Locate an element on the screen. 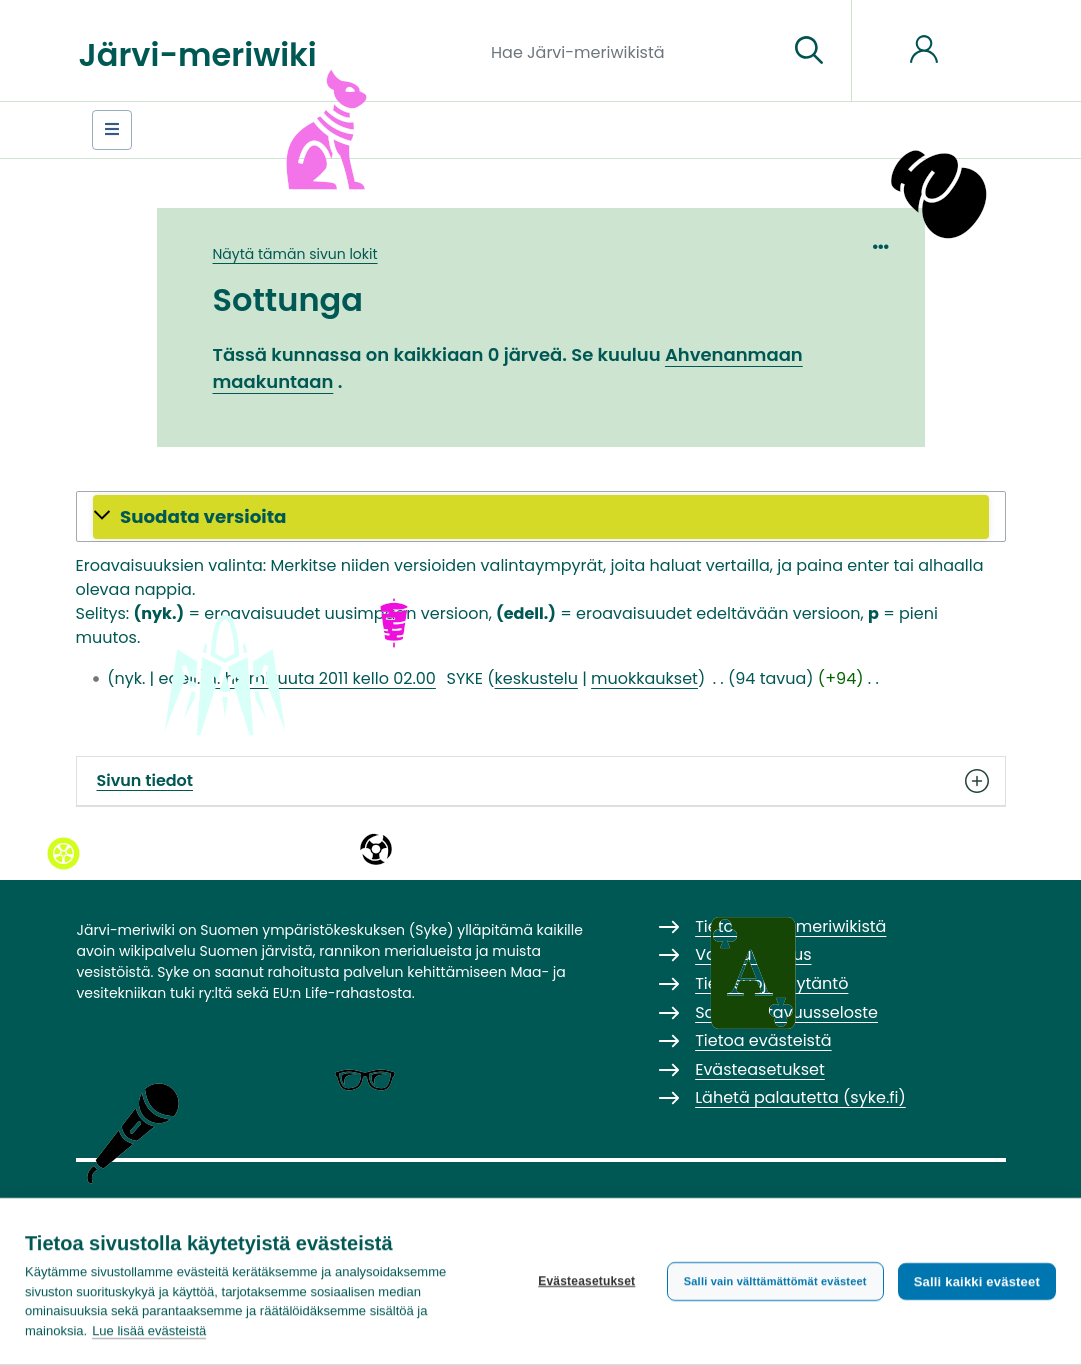  throwing weapon or shuriken item in game inventory is located at coordinates (376, 849).